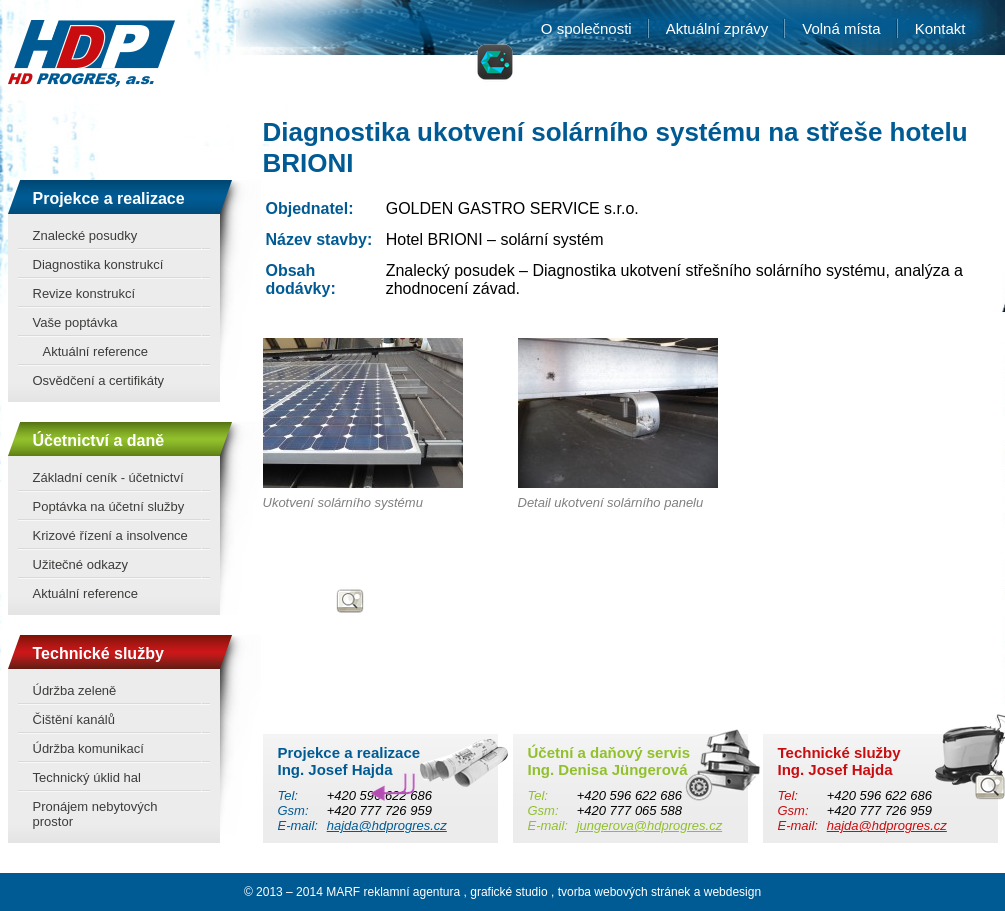 The image size is (1005, 911). What do you see at coordinates (392, 787) in the screenshot?
I see `reply to all recipients of an email` at bounding box center [392, 787].